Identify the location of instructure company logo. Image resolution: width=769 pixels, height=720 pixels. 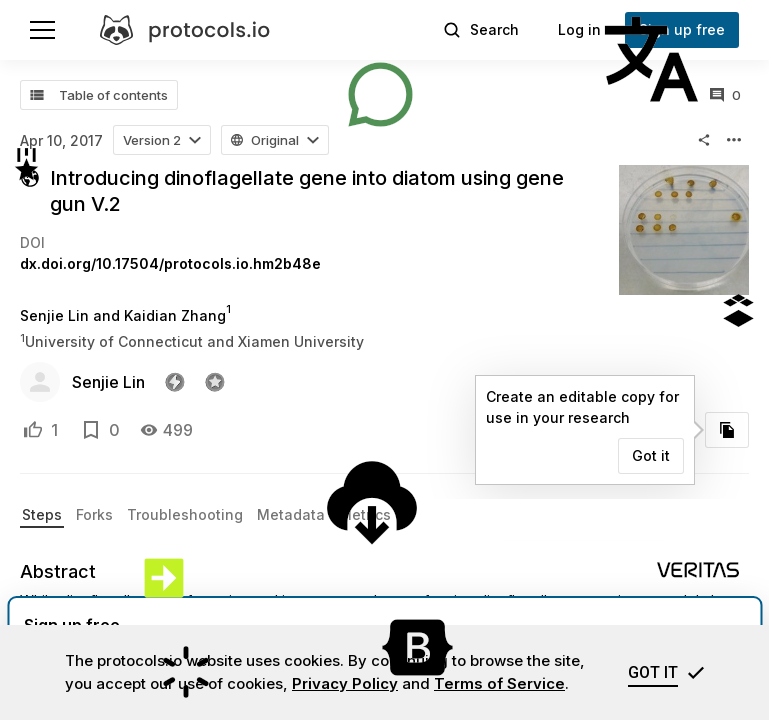
(738, 310).